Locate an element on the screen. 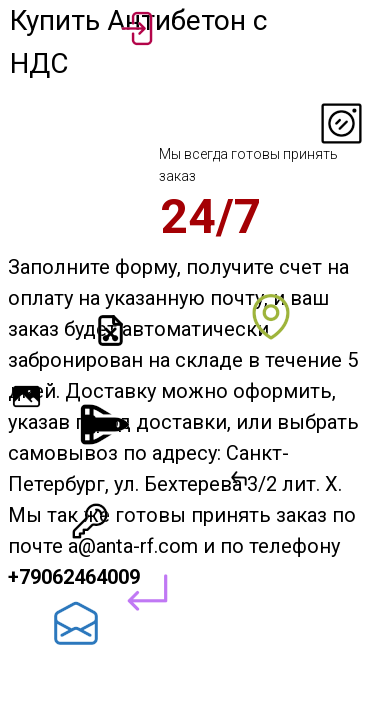 The height and width of the screenshot is (720, 389). log in to your account is located at coordinates (139, 28).